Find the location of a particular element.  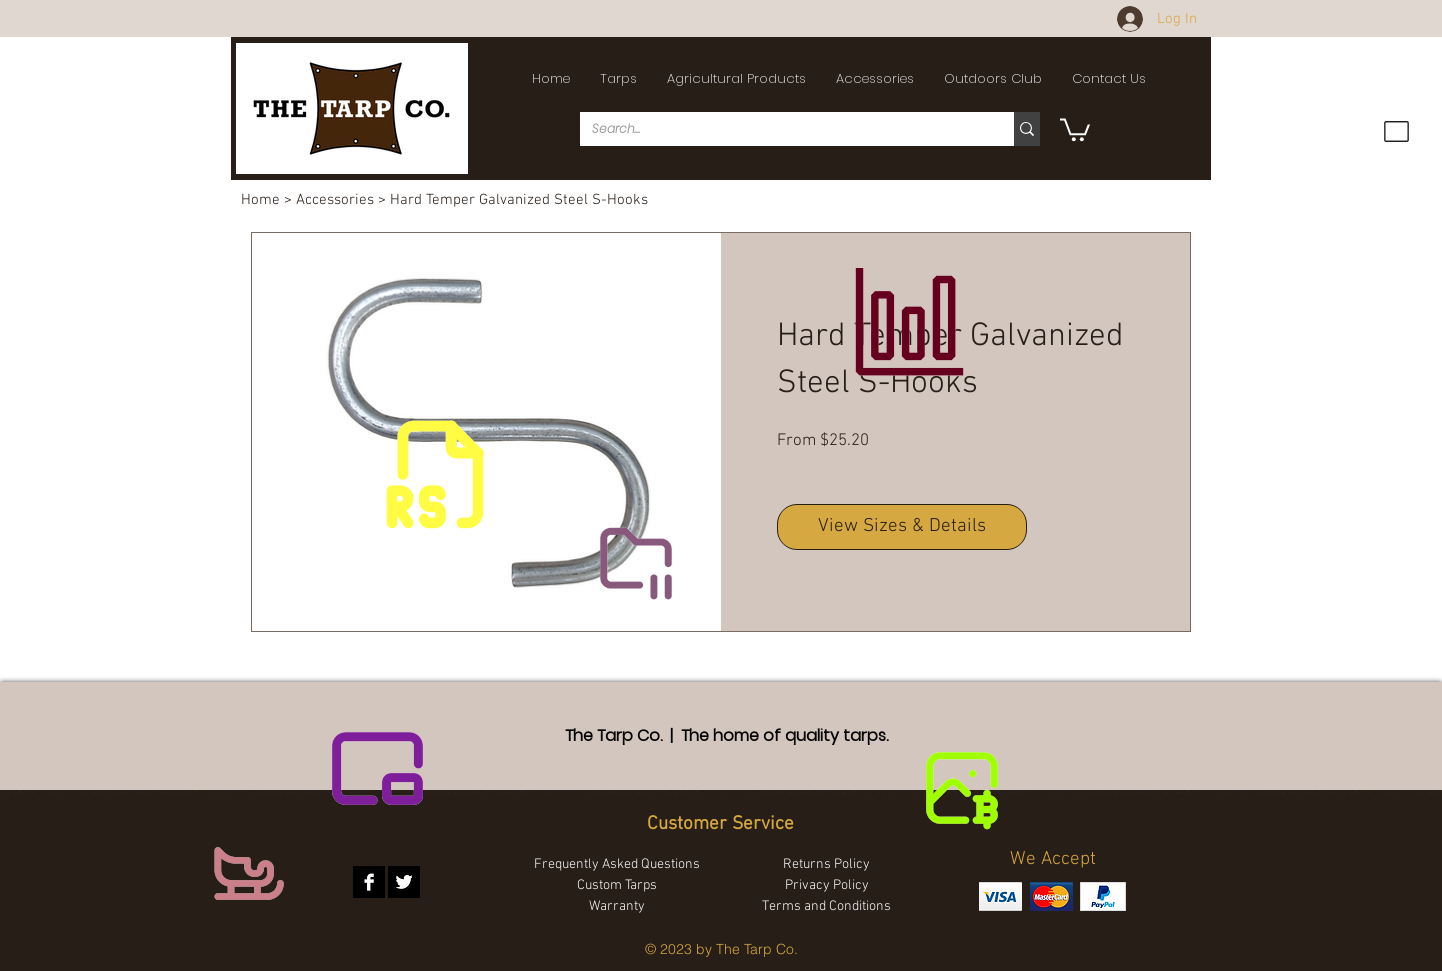

view analytics or statistics is located at coordinates (909, 329).